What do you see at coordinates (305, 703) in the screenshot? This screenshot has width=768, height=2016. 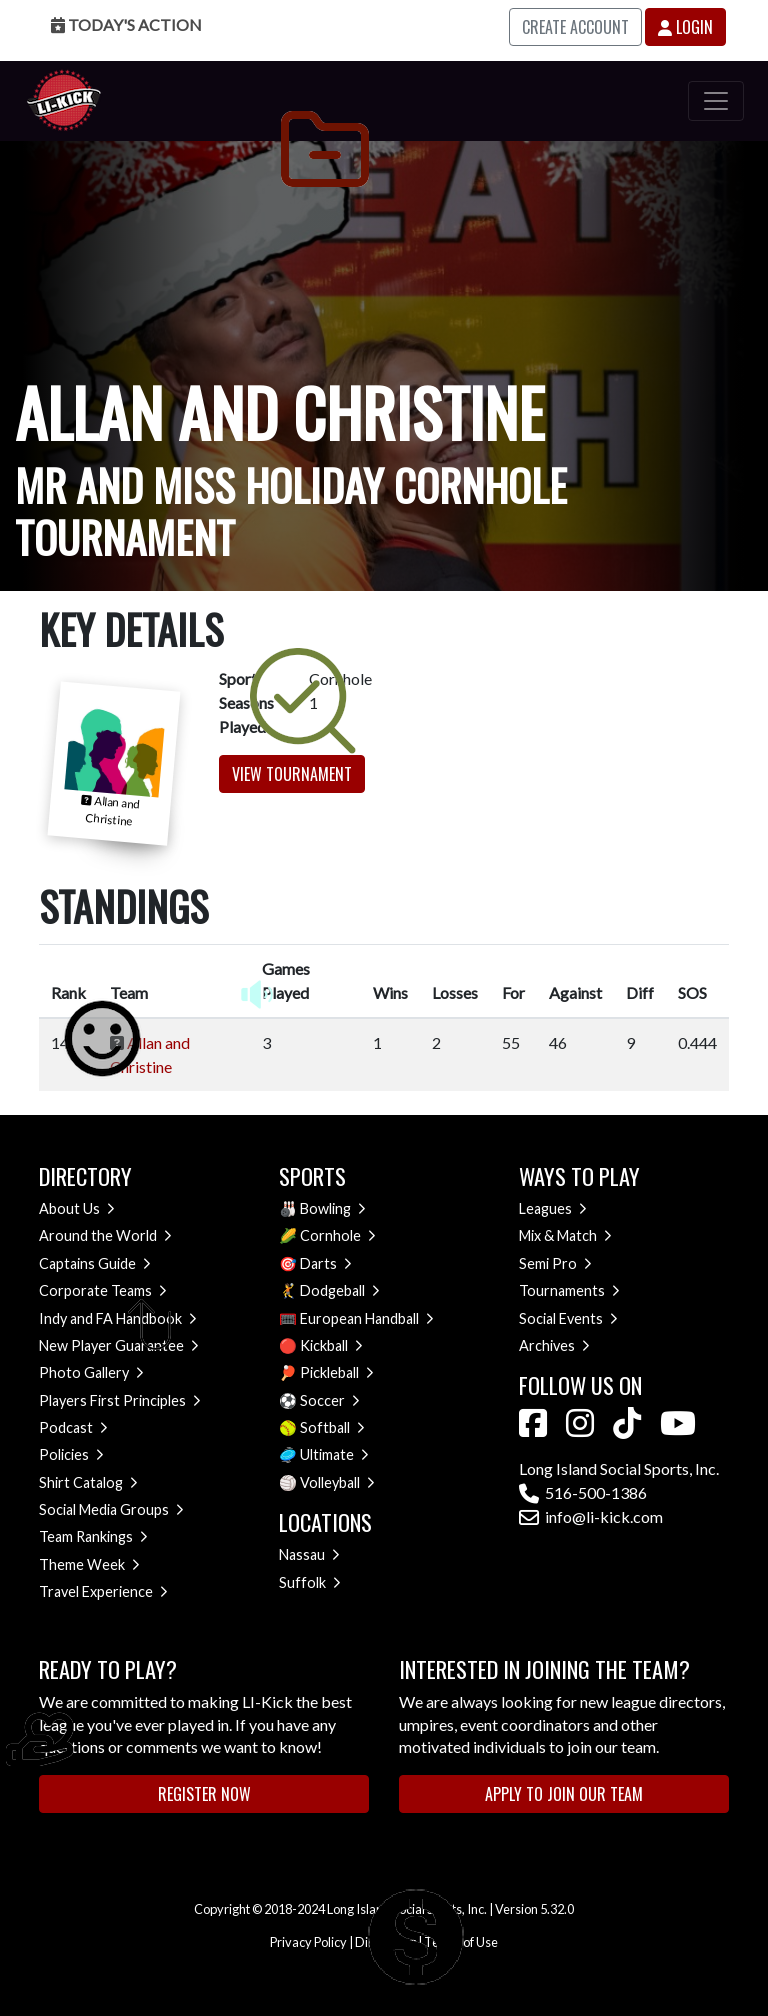 I see `code scan completed successfully` at bounding box center [305, 703].